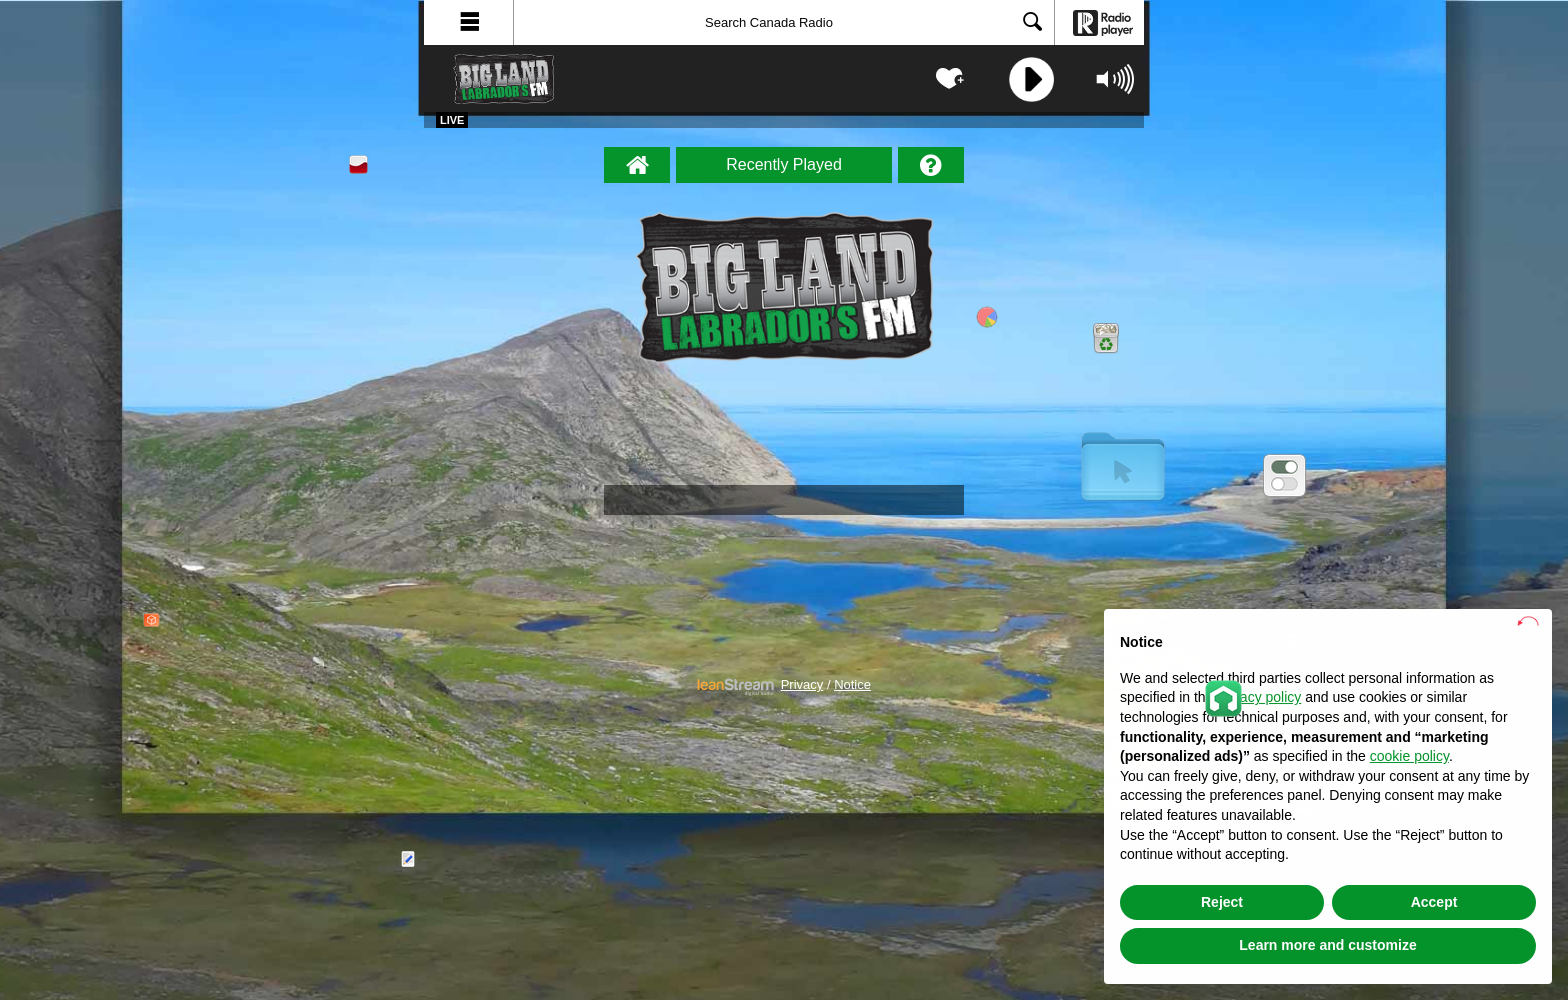 The width and height of the screenshot is (1568, 1000). What do you see at coordinates (1106, 338) in the screenshot?
I see `indicates the trash bin contains deleted items` at bounding box center [1106, 338].